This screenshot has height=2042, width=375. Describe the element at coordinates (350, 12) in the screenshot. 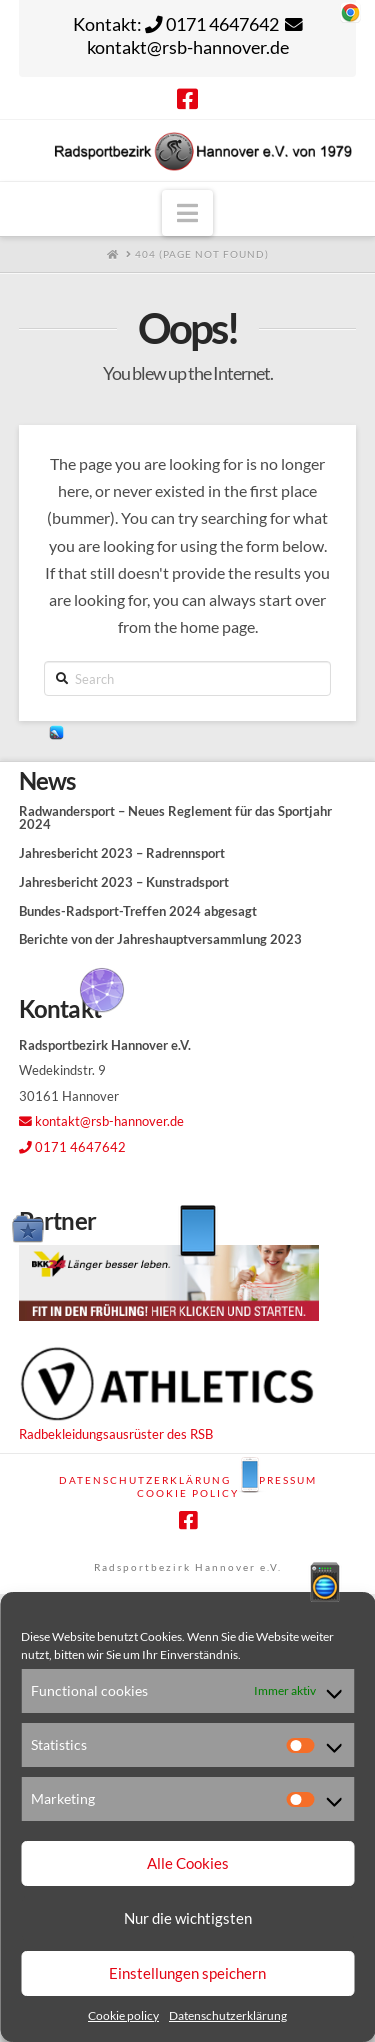

I see `open Google Chrome browser` at that location.